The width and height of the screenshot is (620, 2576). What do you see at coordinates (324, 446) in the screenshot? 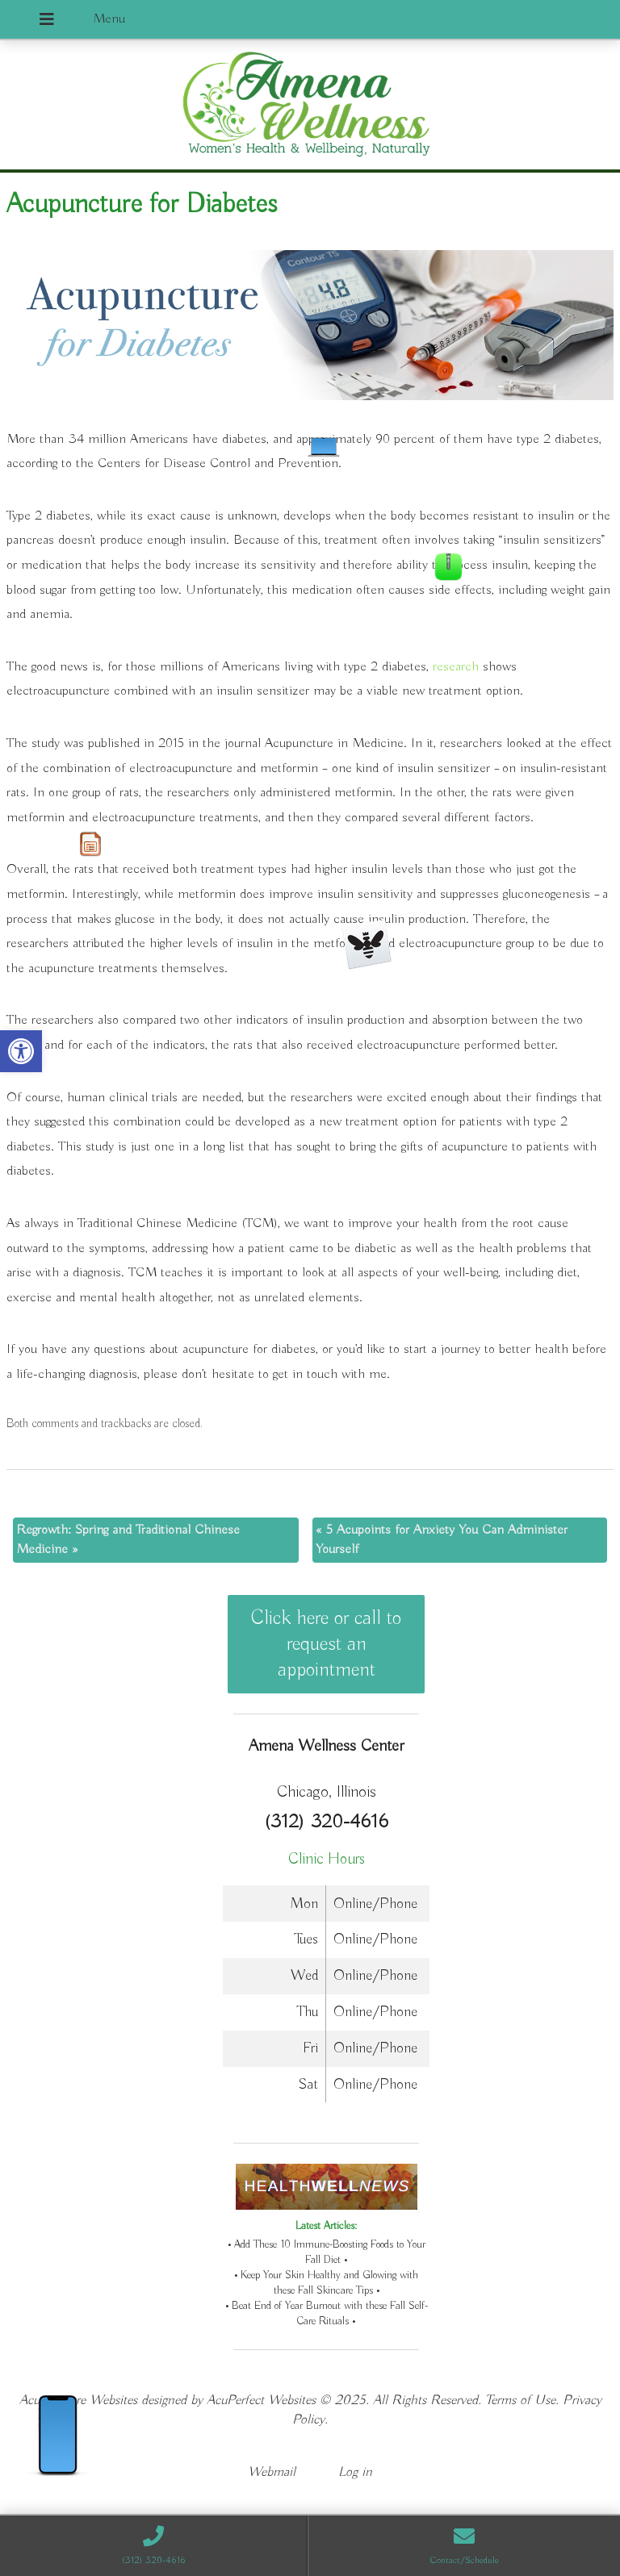
I see `represents this macbook pro in system settings or about this mac` at bounding box center [324, 446].